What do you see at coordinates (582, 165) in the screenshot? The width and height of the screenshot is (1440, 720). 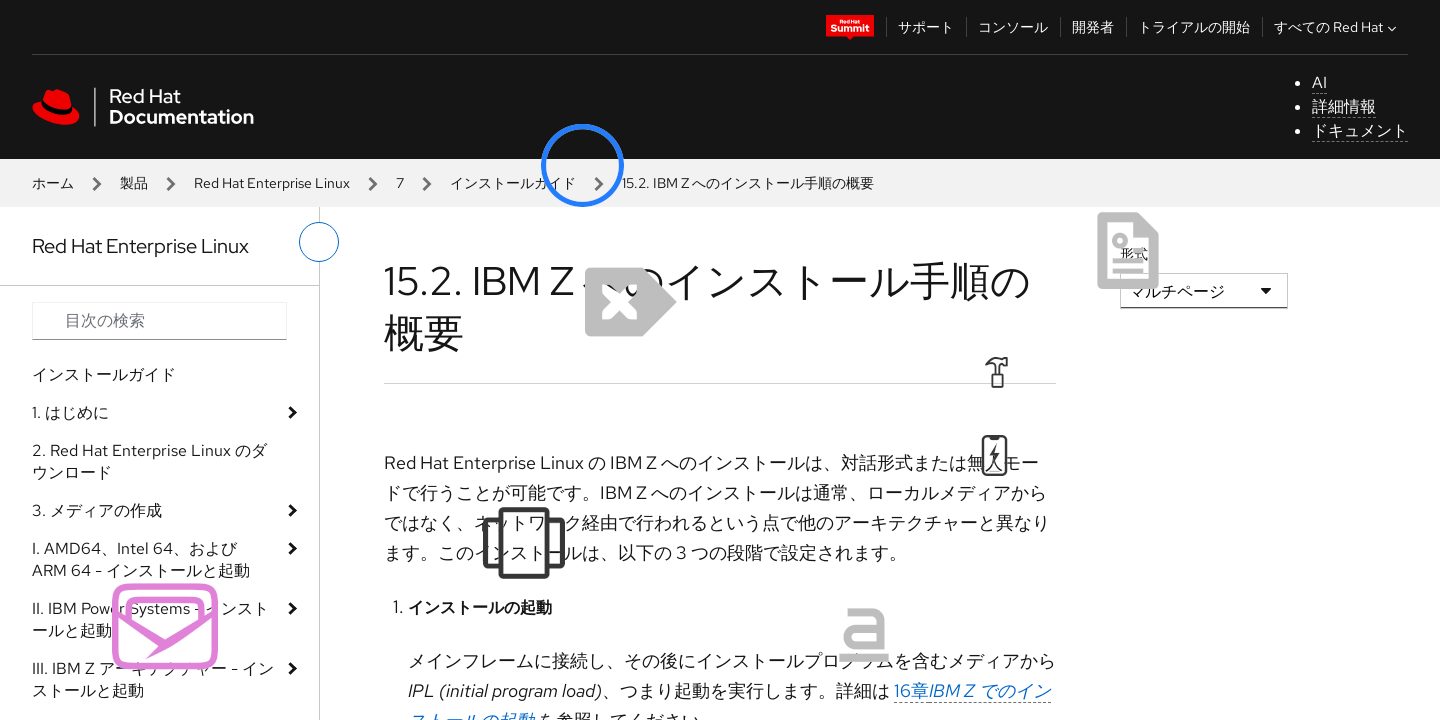 I see `indicates fullwidth input mode is active` at bounding box center [582, 165].